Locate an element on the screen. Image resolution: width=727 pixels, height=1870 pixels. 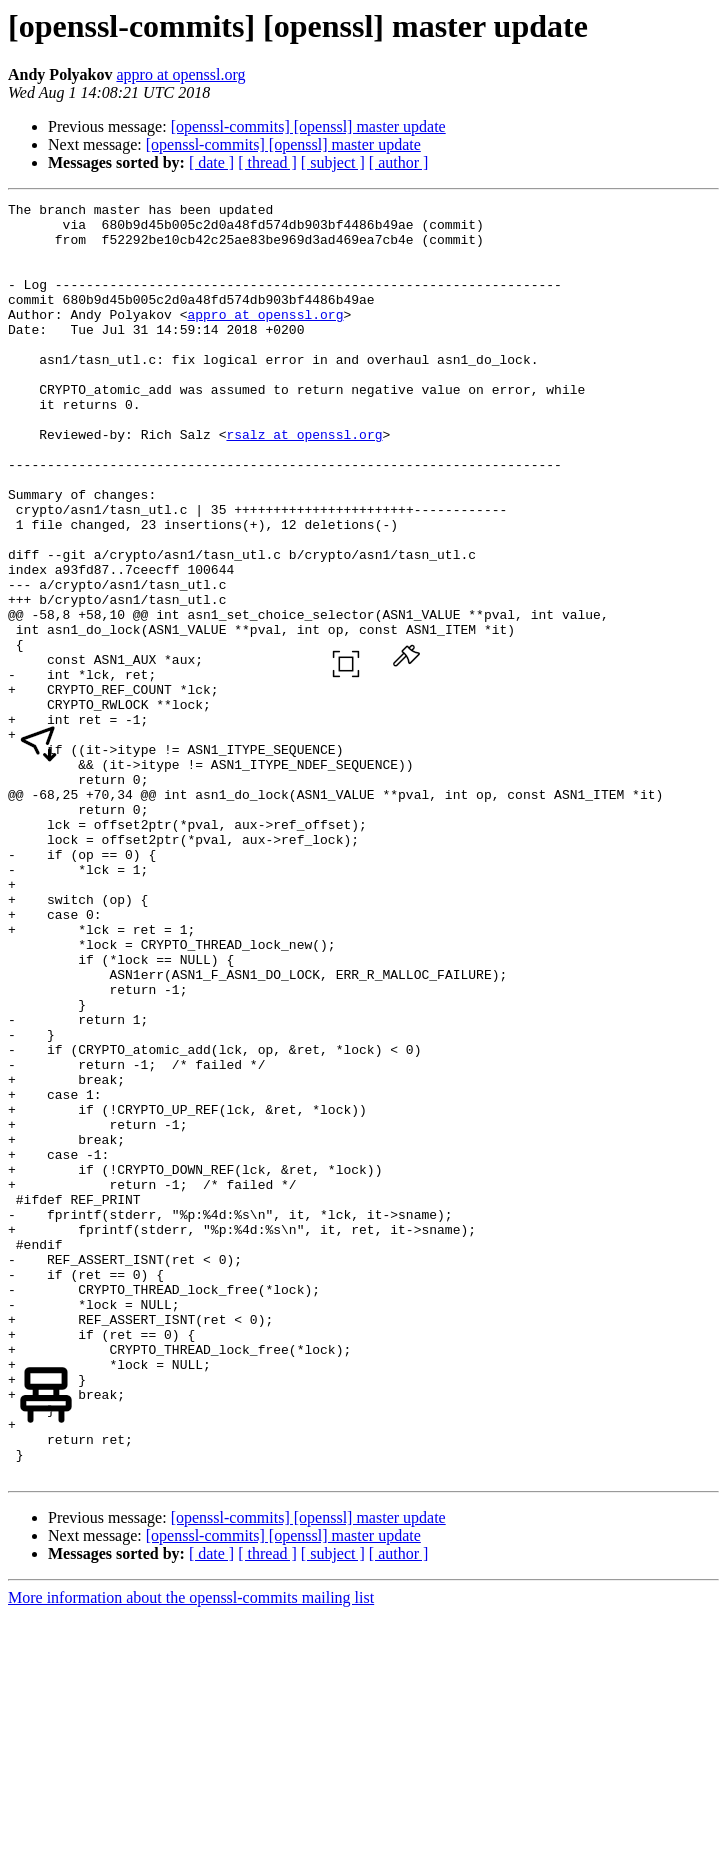
download current location data is located at coordinates (38, 743).